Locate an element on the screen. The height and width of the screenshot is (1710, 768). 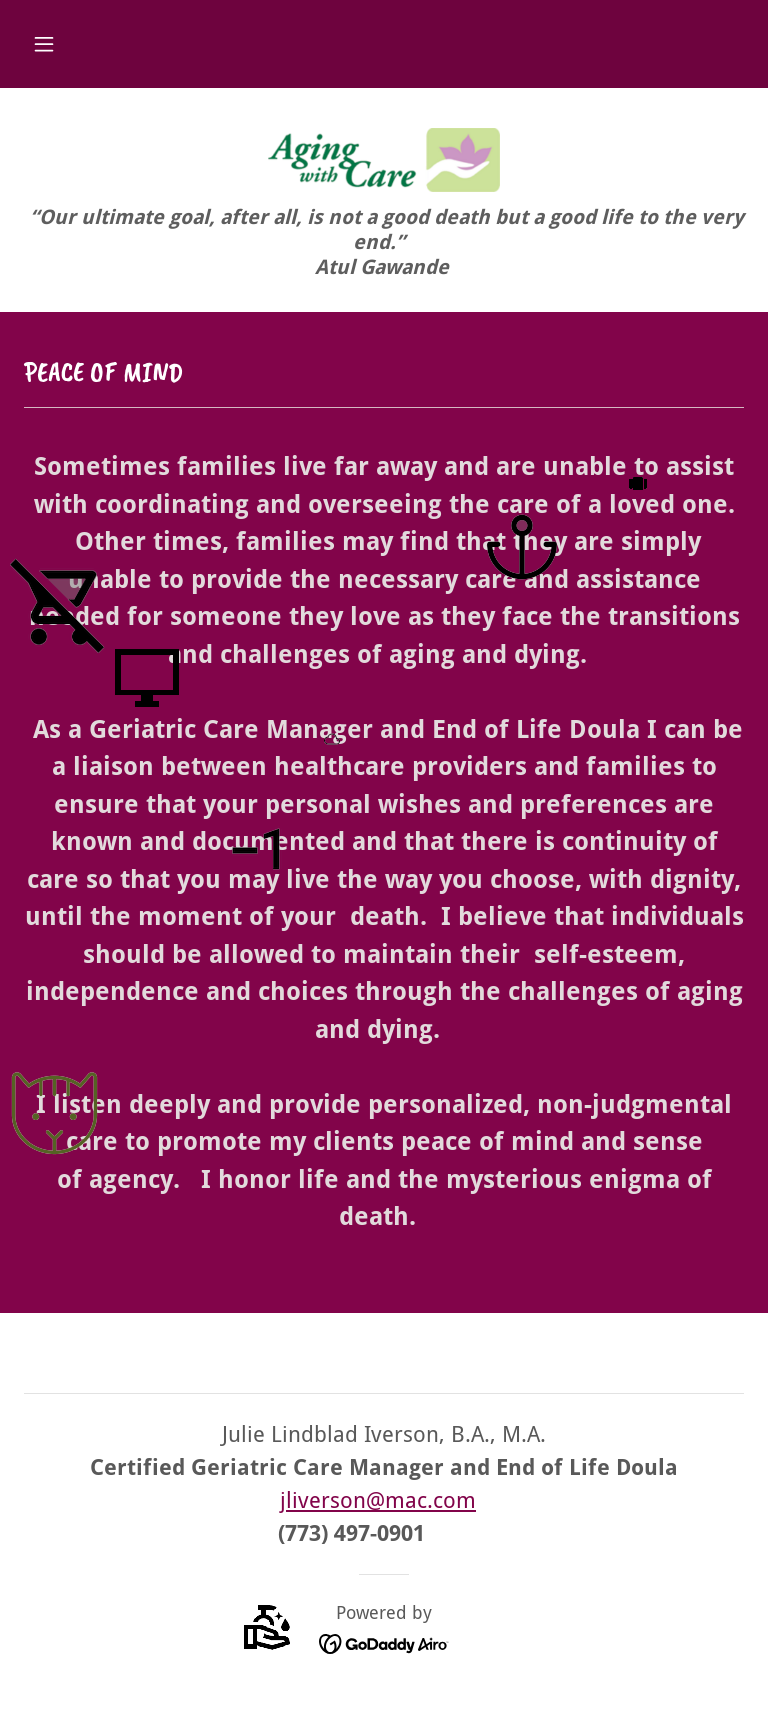
view content in carousel format is located at coordinates (638, 484).